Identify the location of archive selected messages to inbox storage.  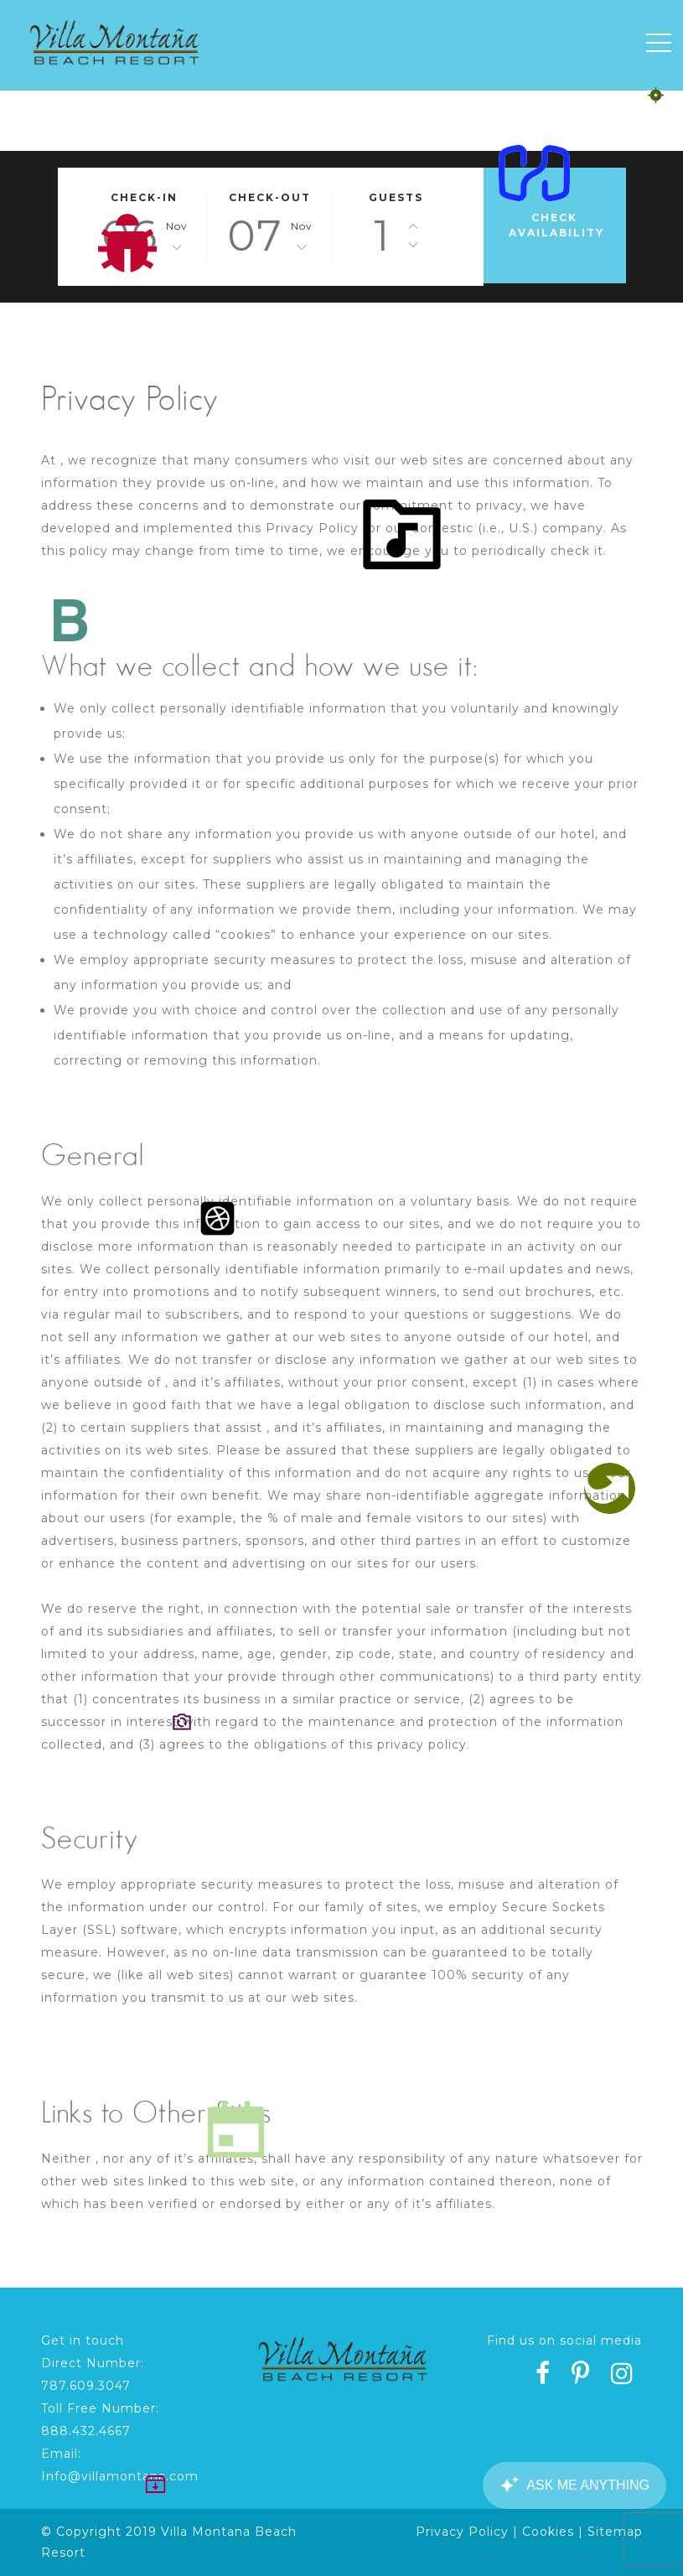
(155, 2484).